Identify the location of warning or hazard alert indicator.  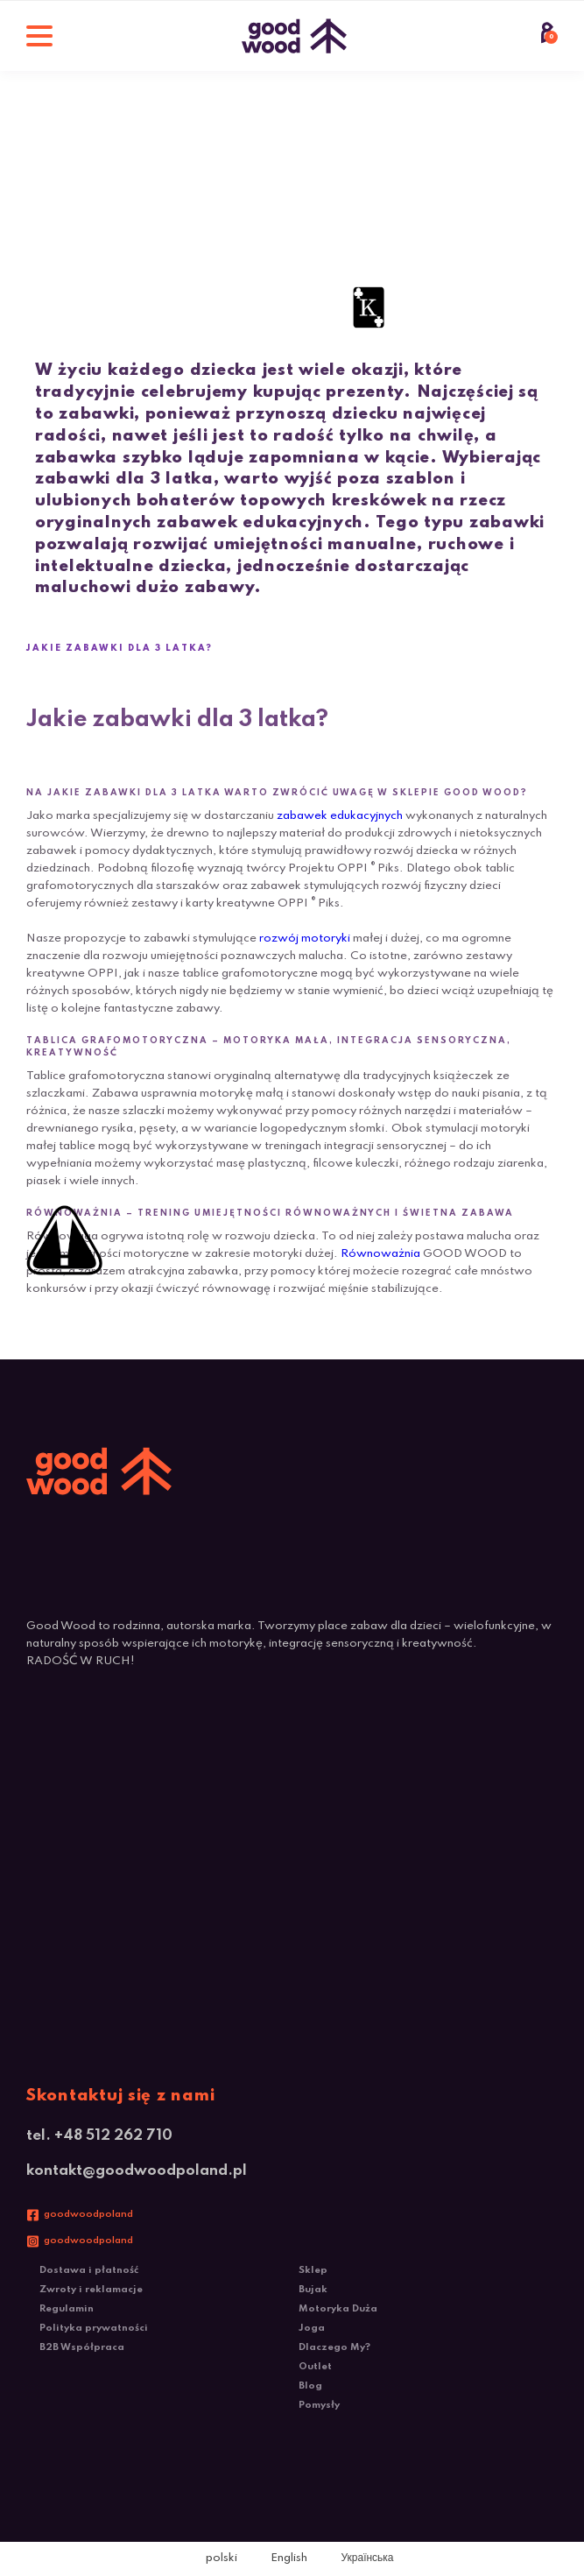
(65, 1241).